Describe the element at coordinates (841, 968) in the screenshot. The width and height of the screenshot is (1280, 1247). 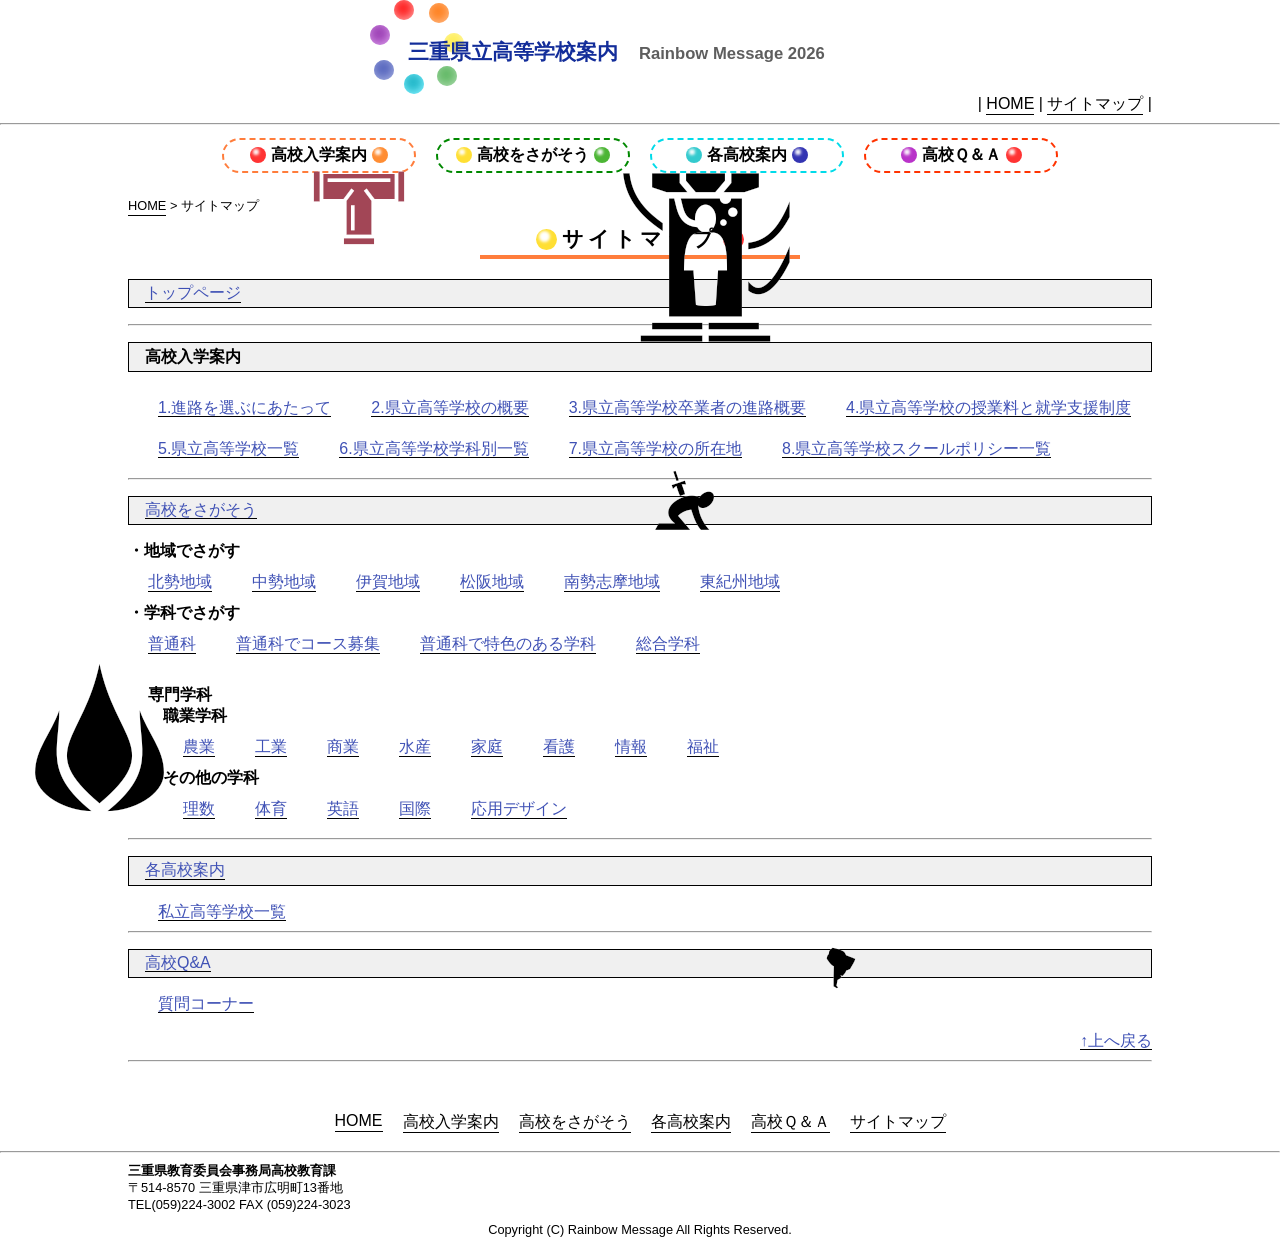
I see `view South America region` at that location.